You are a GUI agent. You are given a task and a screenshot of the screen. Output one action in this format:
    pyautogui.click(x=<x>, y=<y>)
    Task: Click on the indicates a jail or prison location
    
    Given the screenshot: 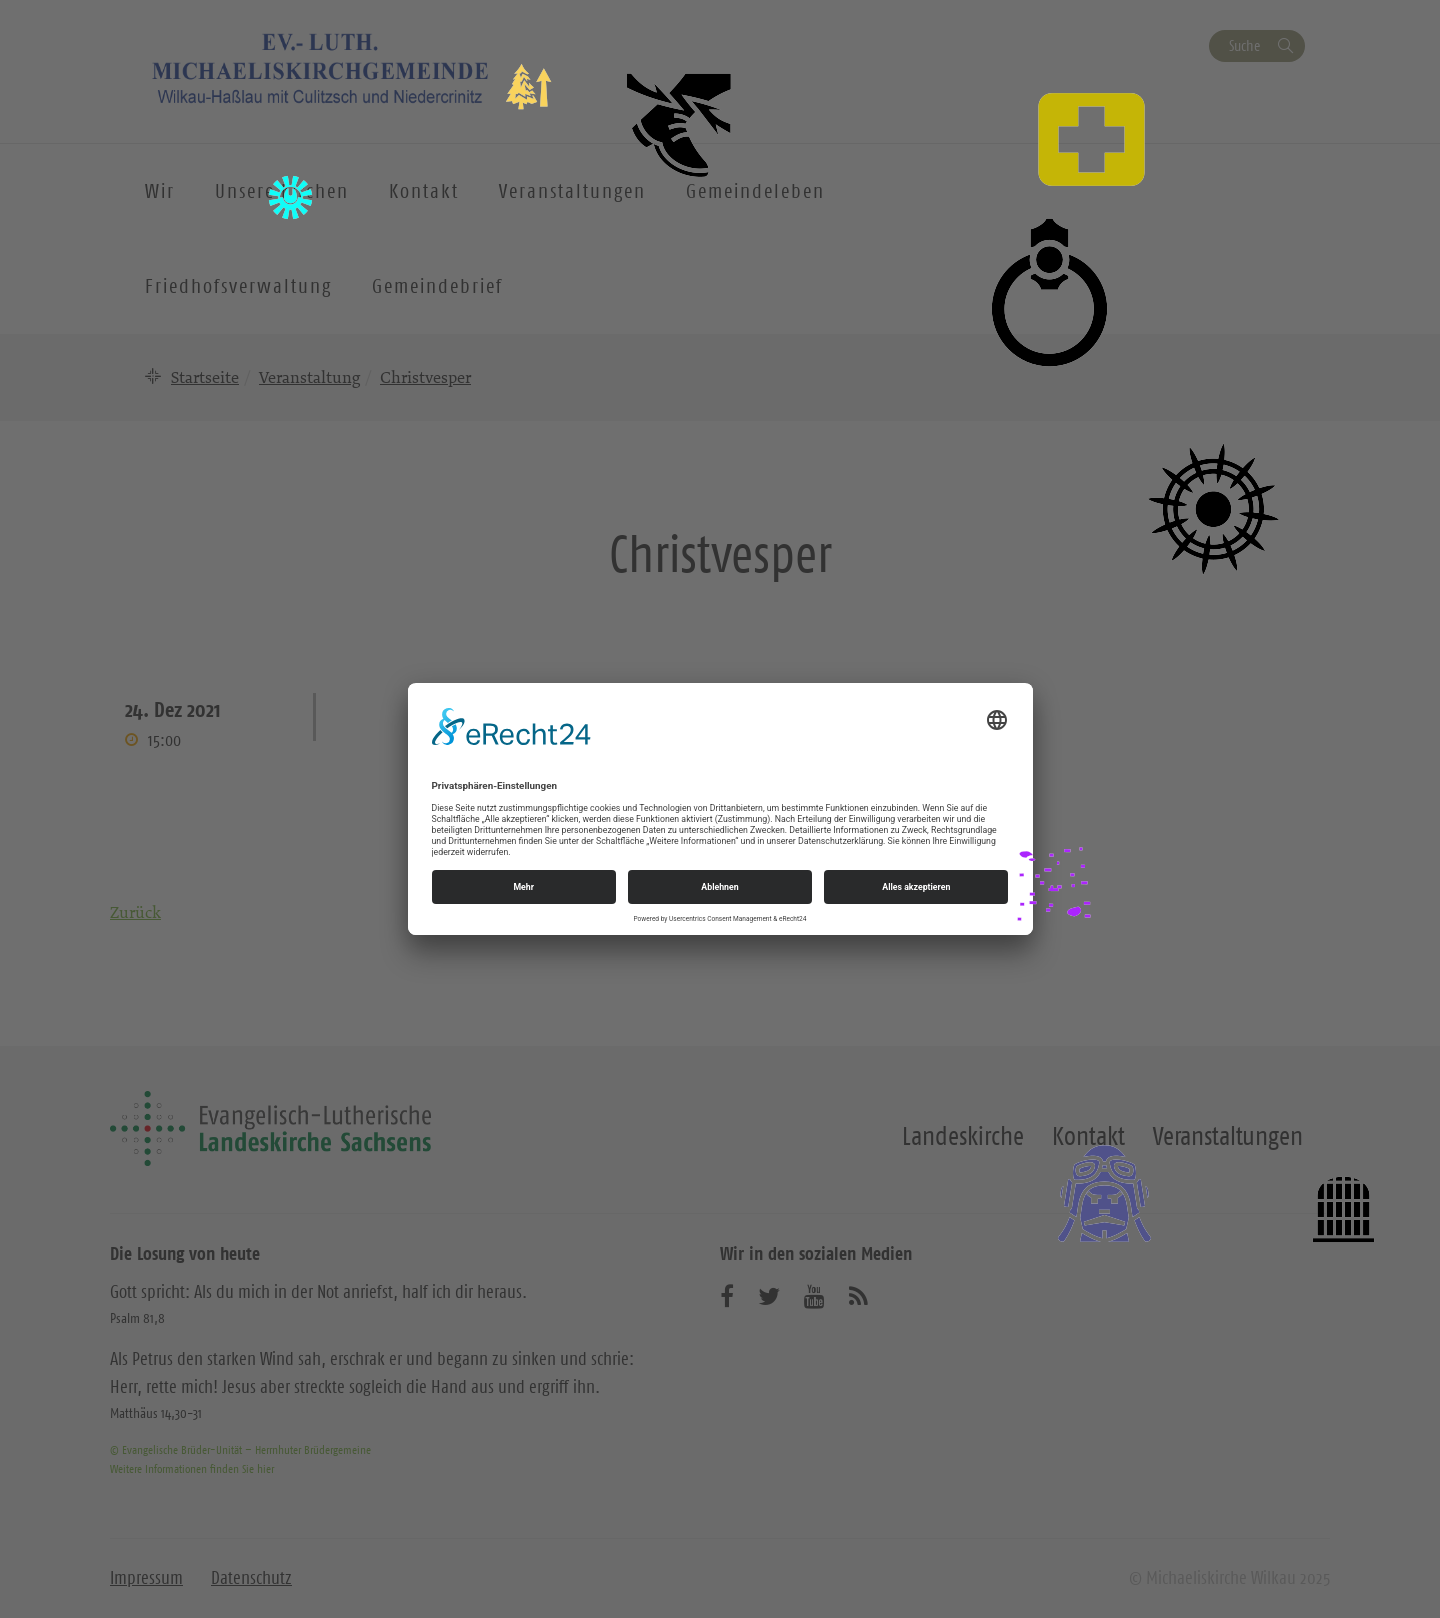 What is the action you would take?
    pyautogui.click(x=1343, y=1209)
    